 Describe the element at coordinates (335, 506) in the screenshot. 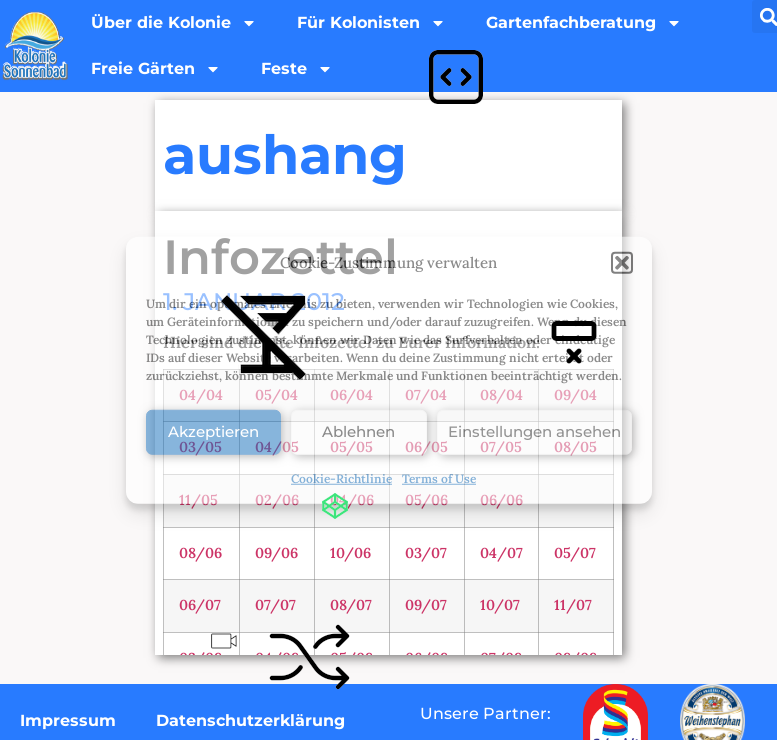

I see `open CodePen` at that location.